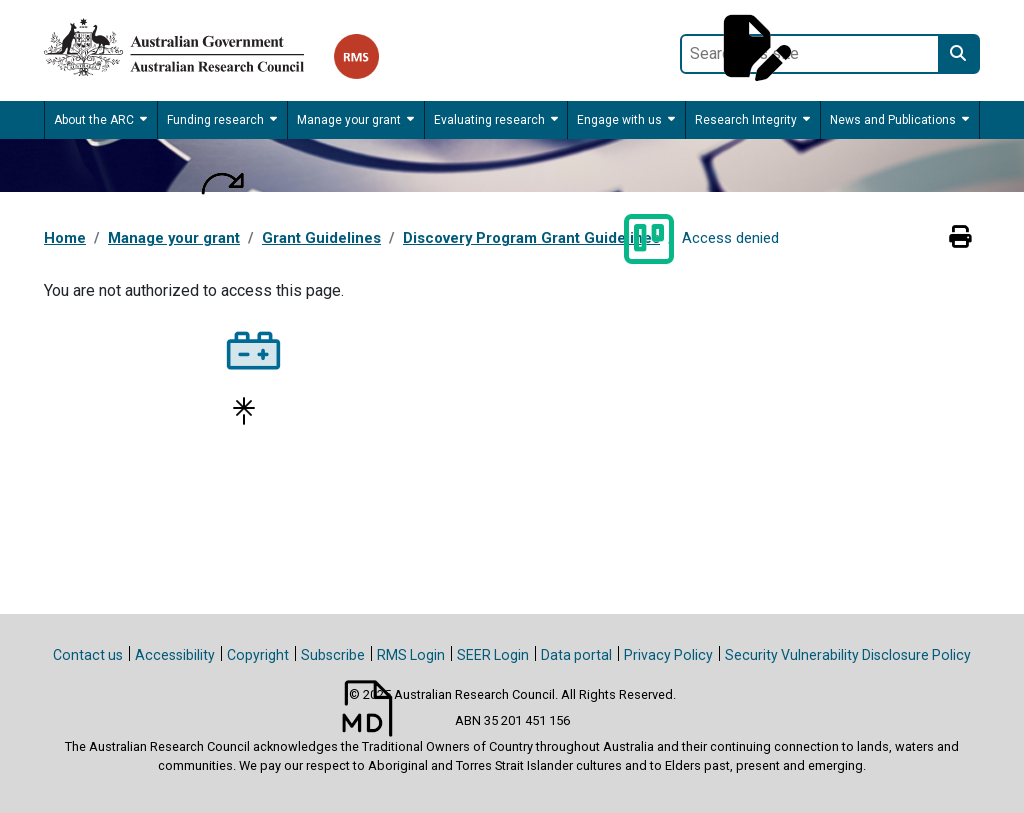 The image size is (1024, 813). What do you see at coordinates (755, 46) in the screenshot?
I see `edit this document` at bounding box center [755, 46].